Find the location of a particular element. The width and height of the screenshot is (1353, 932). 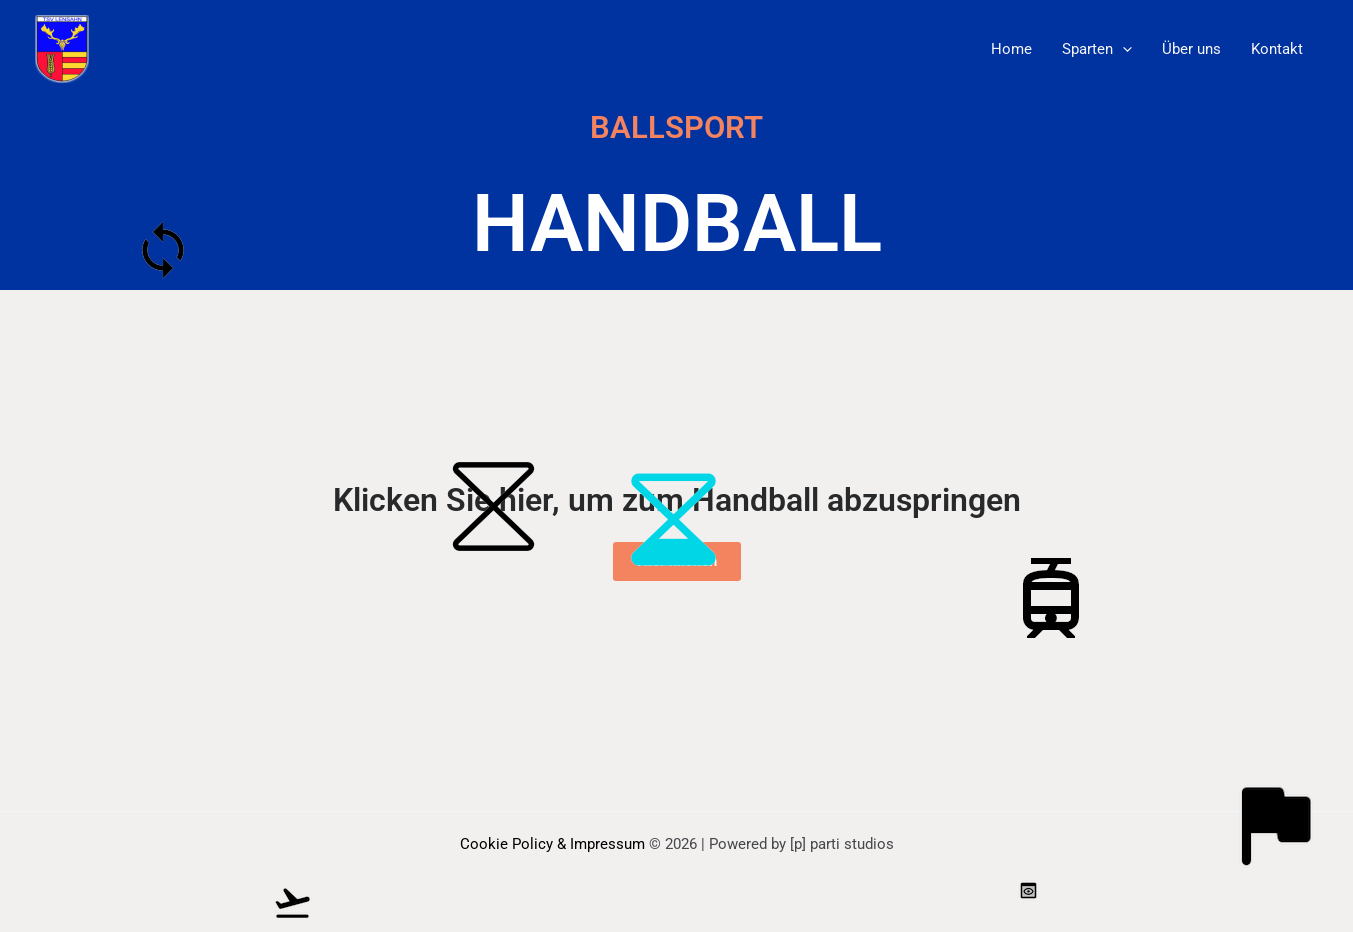

flag or mark an item for review is located at coordinates (1274, 824).